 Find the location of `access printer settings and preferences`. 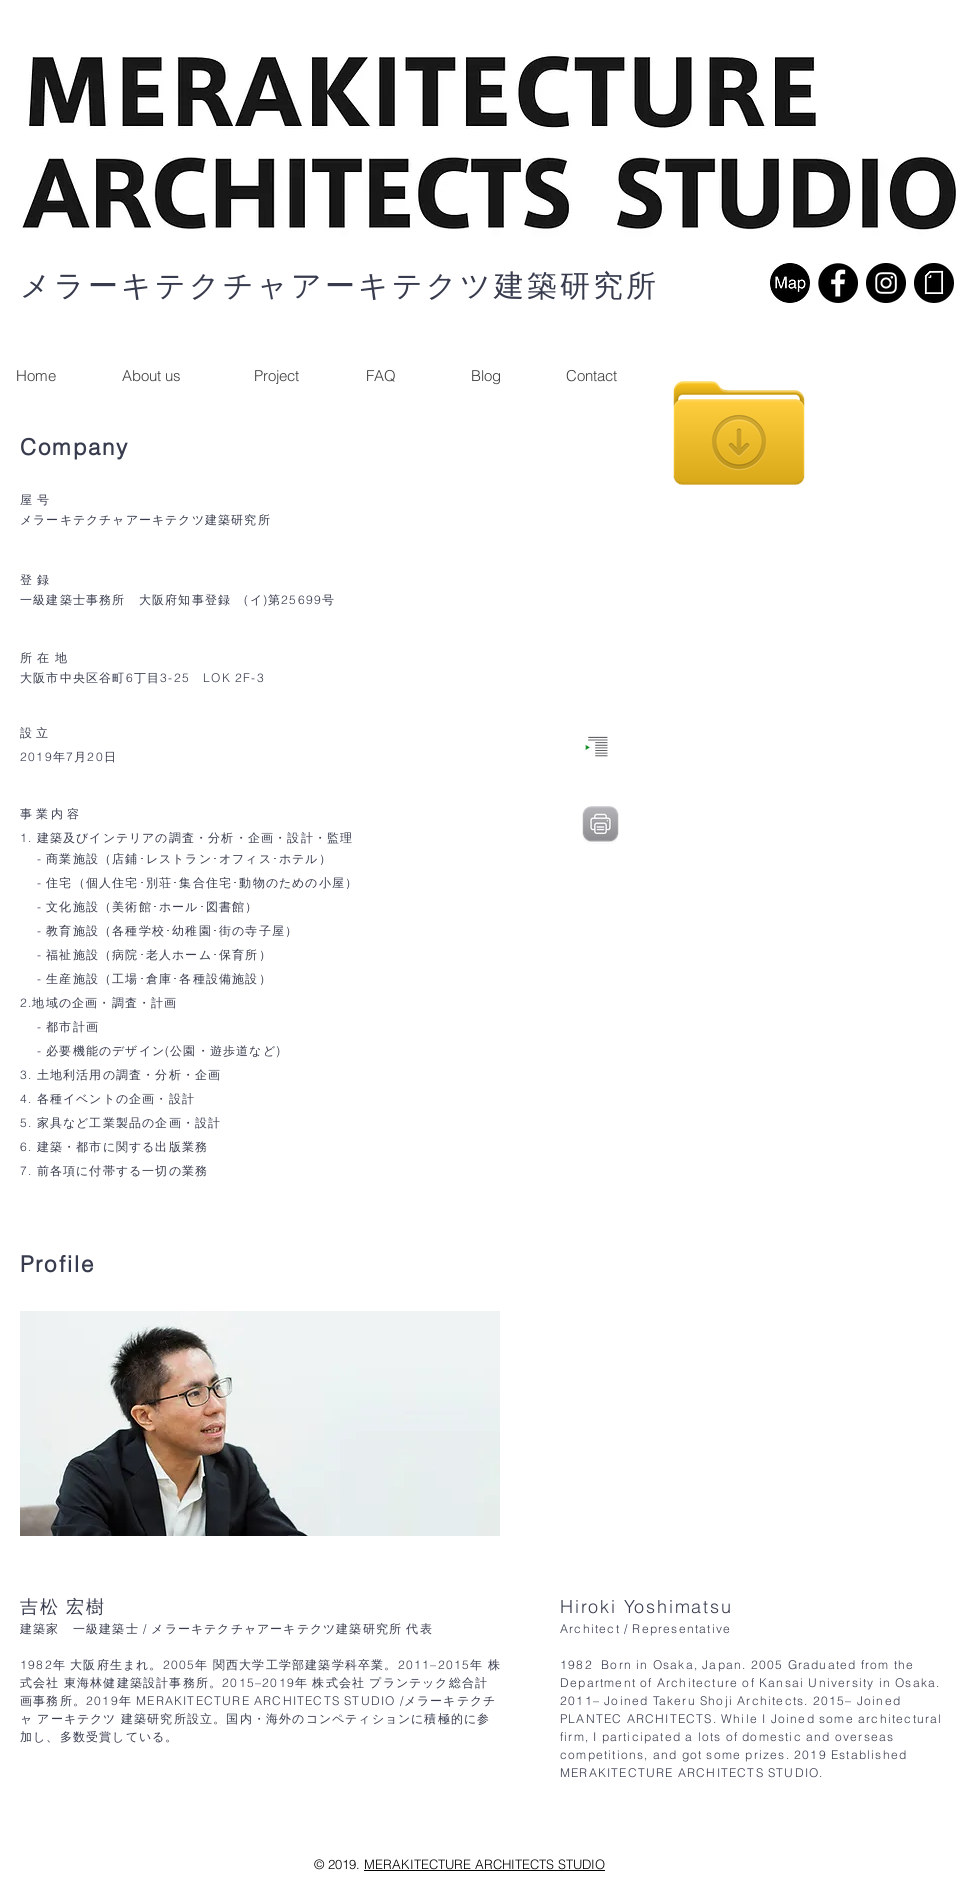

access printer settings and preferences is located at coordinates (600, 824).